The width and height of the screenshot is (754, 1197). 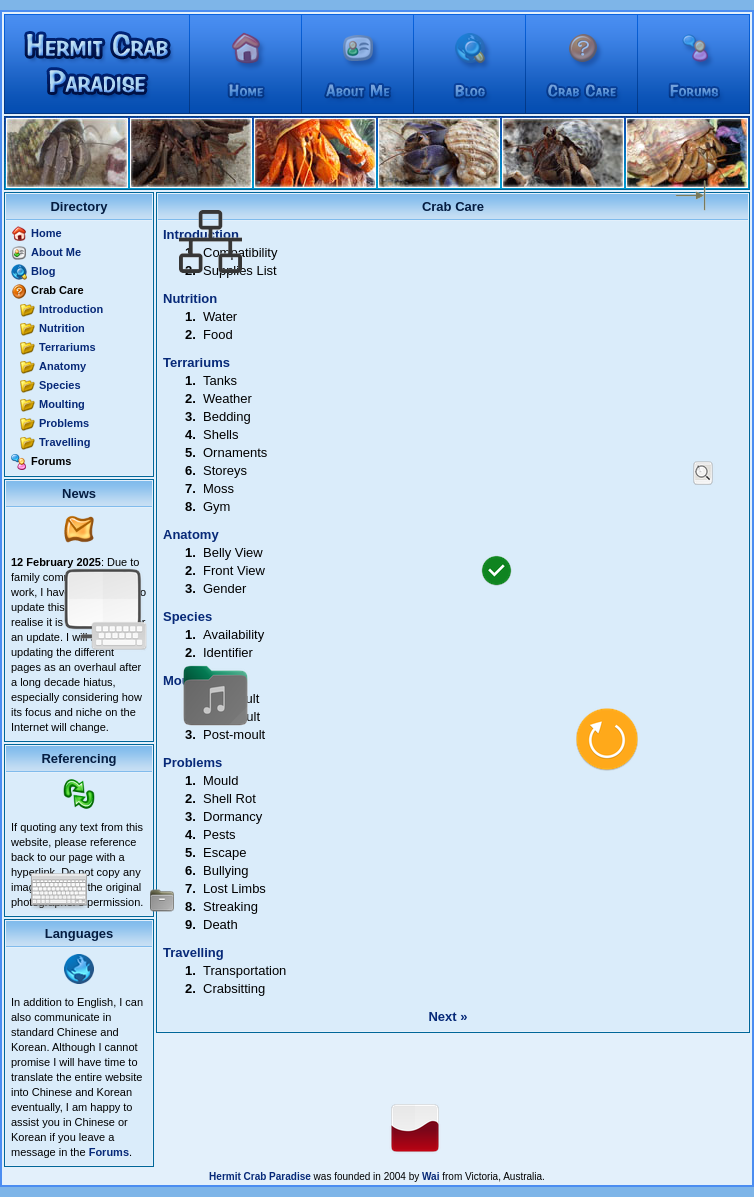 What do you see at coordinates (210, 241) in the screenshot?
I see `view wired network connections` at bounding box center [210, 241].